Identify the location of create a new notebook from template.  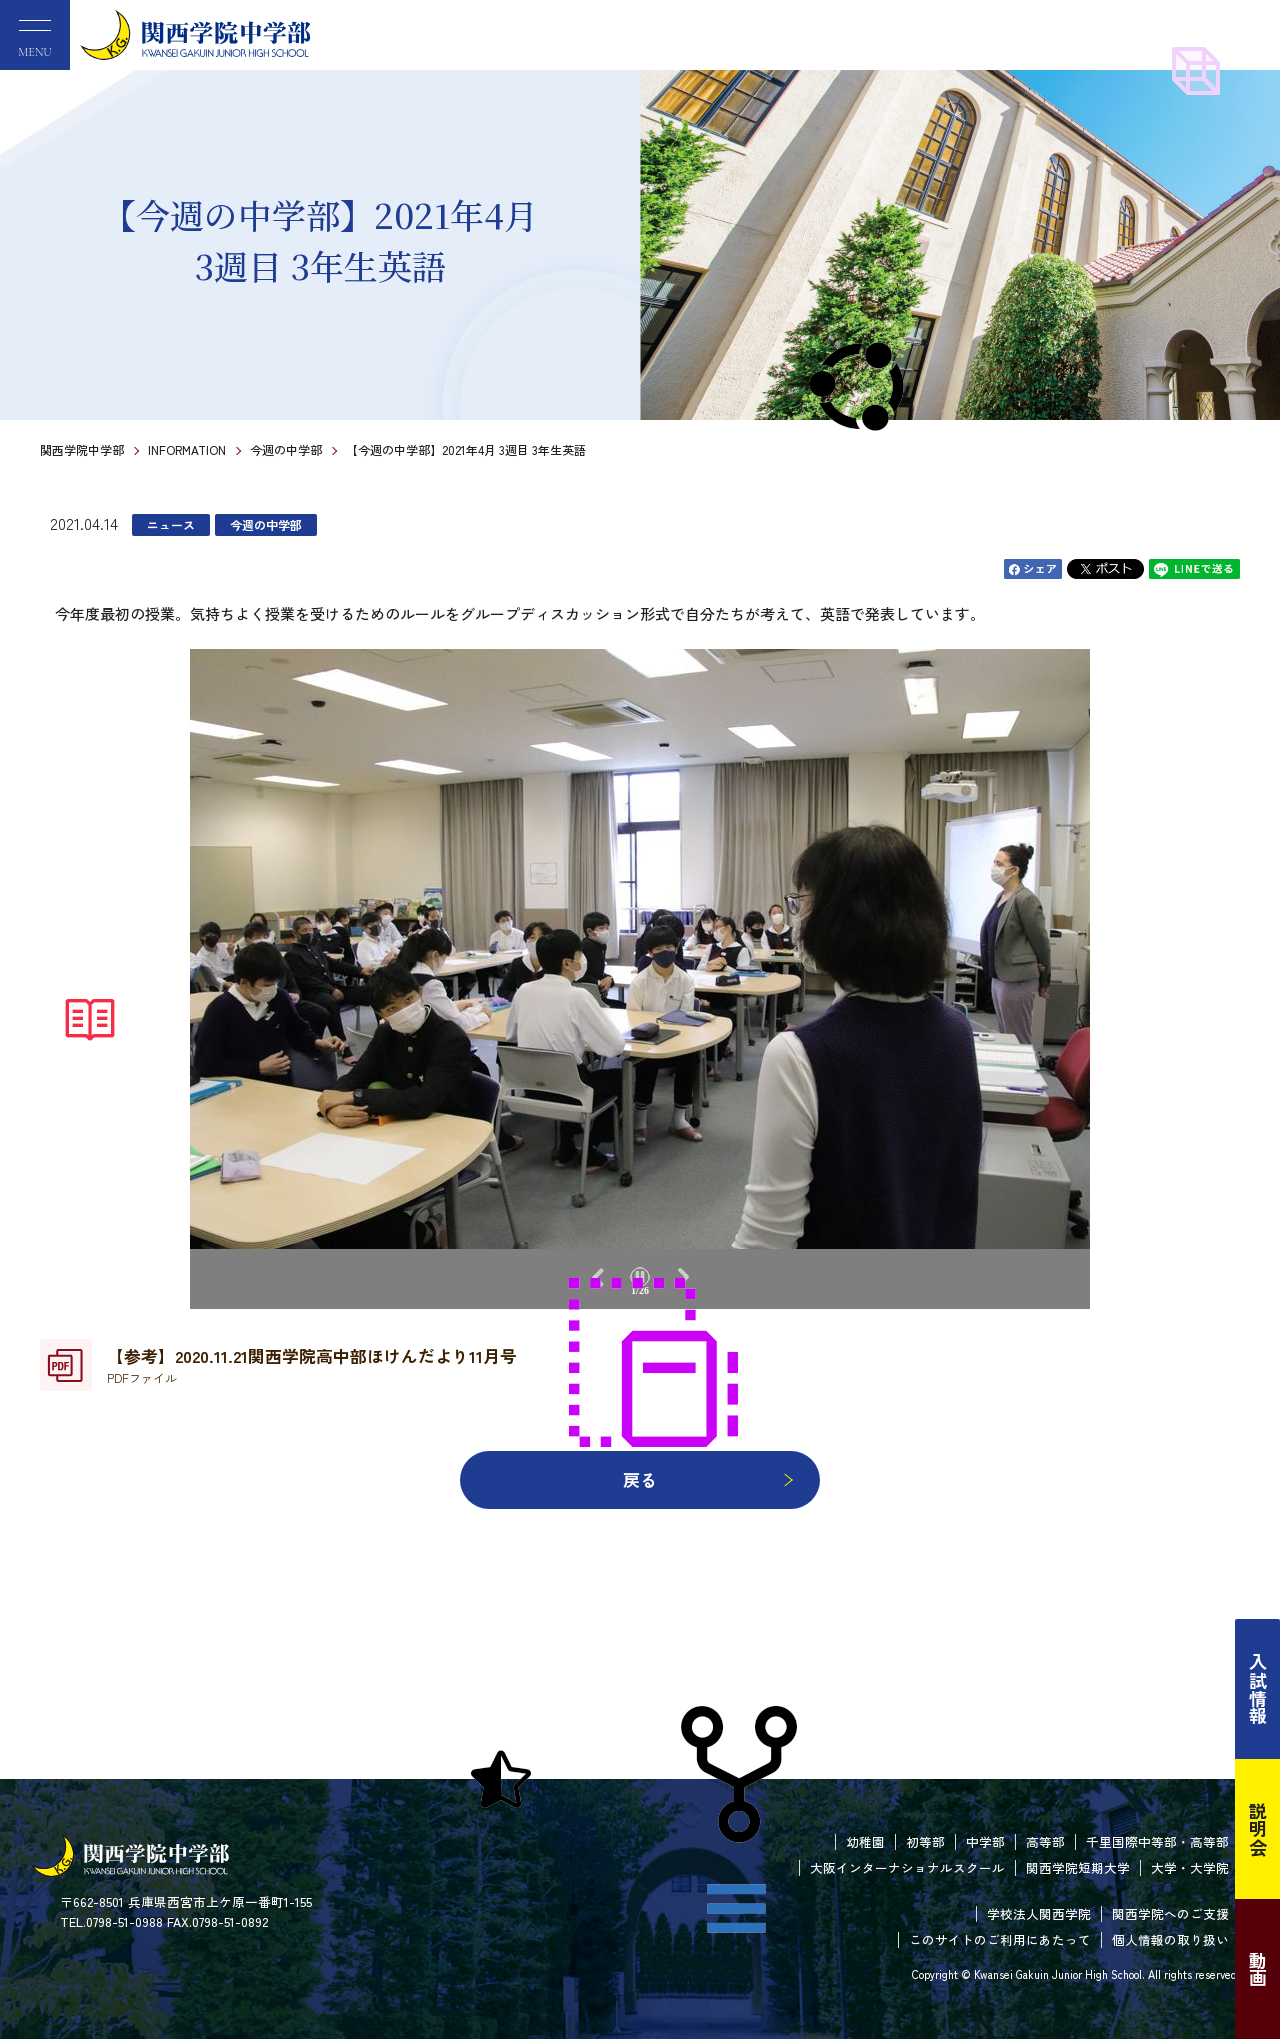
(653, 1362).